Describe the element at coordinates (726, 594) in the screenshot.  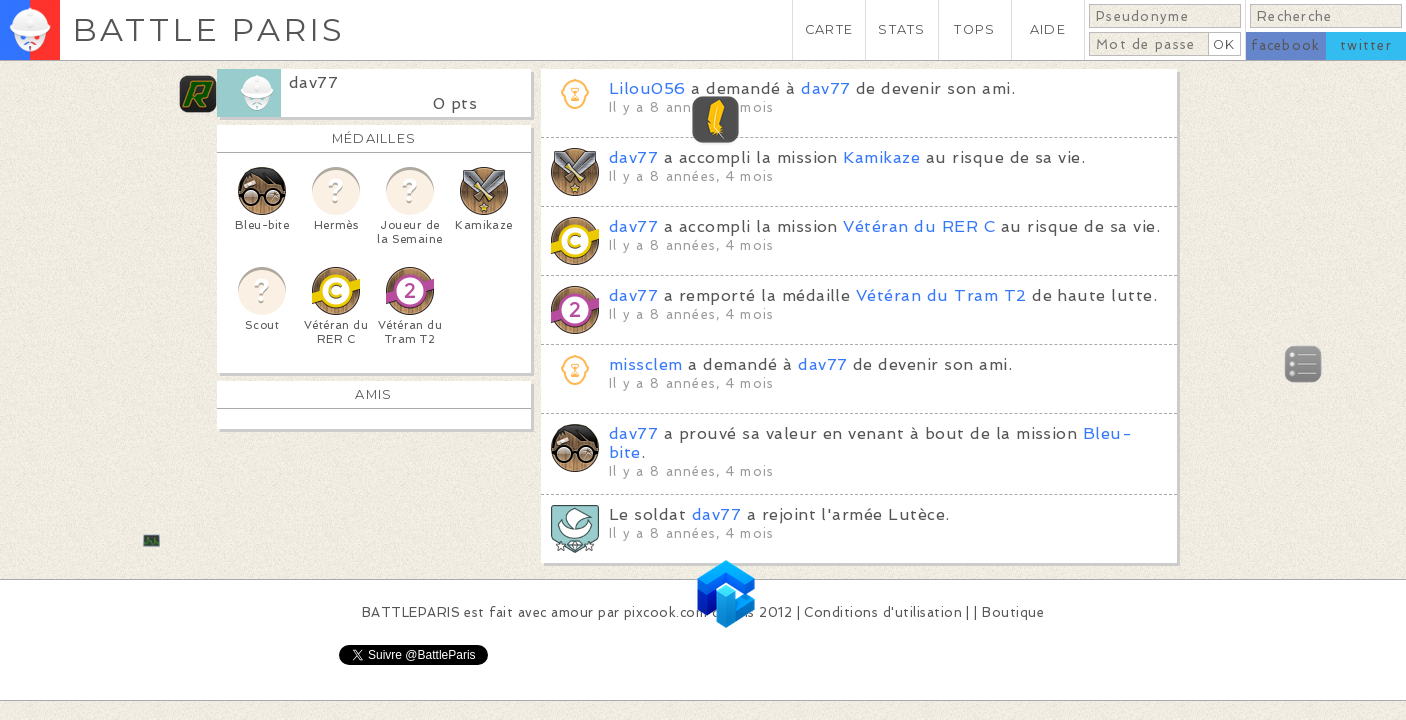
I see `open microsoft maquette app` at that location.